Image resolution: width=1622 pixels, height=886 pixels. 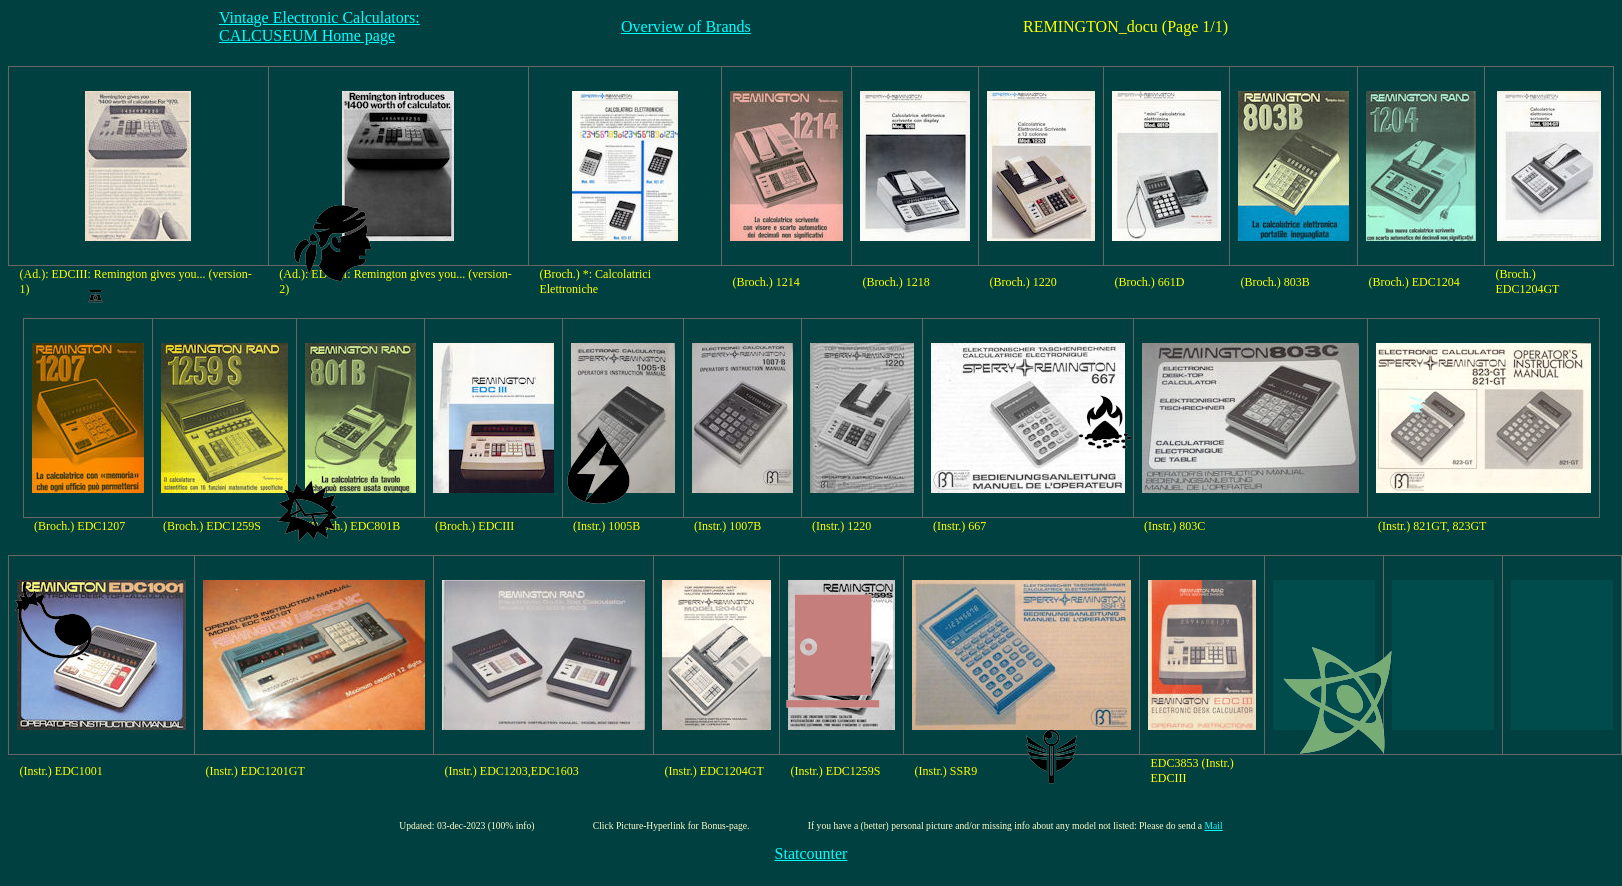 I want to click on indicates a flexible or customizable reward/rating, so click(x=1337, y=701).